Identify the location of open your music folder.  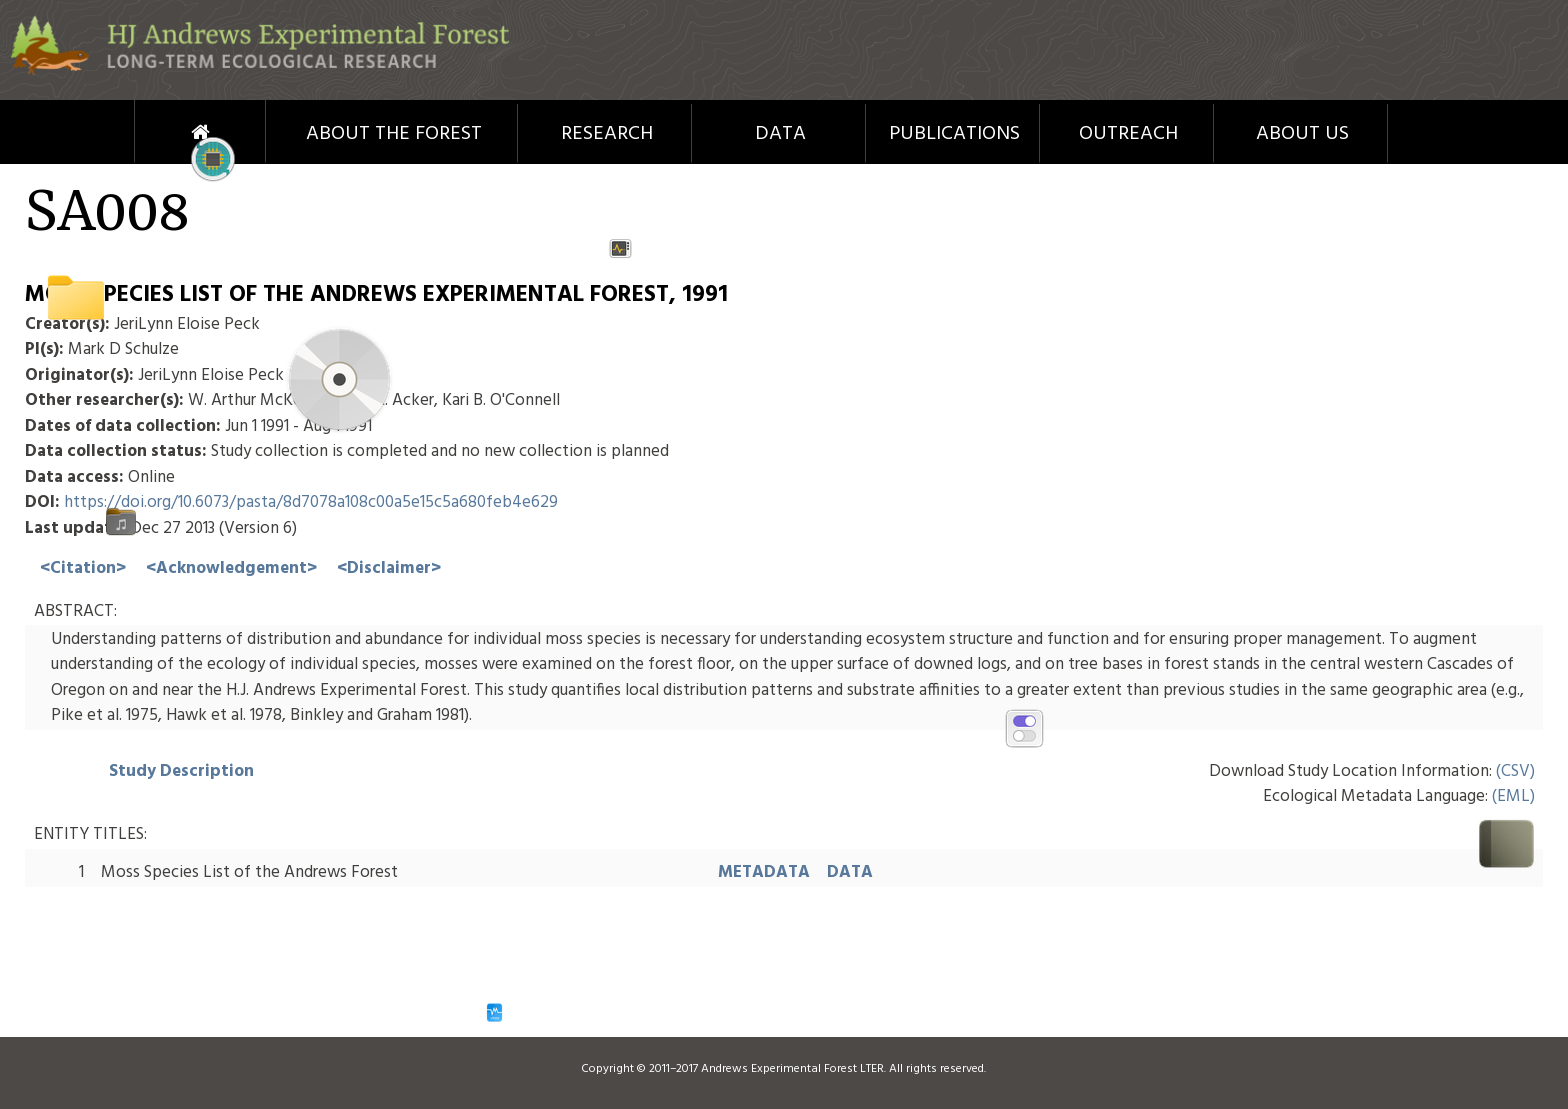
(121, 521).